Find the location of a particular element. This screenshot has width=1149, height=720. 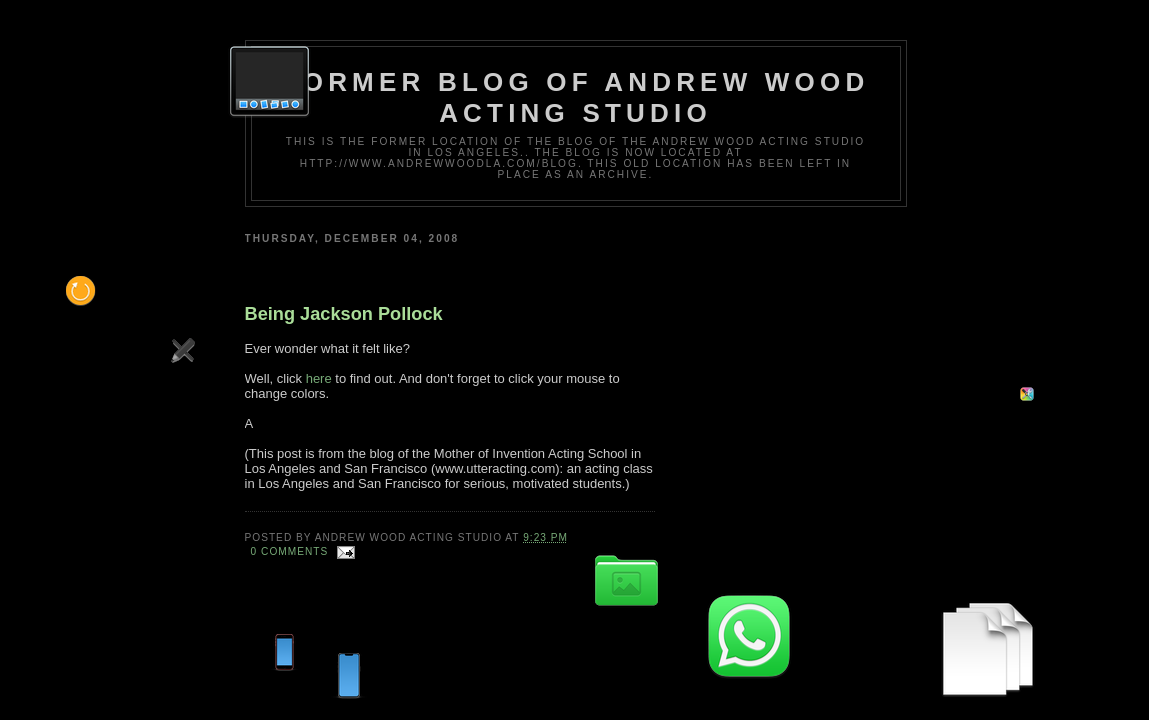

access the dock settings or preferences is located at coordinates (269, 81).